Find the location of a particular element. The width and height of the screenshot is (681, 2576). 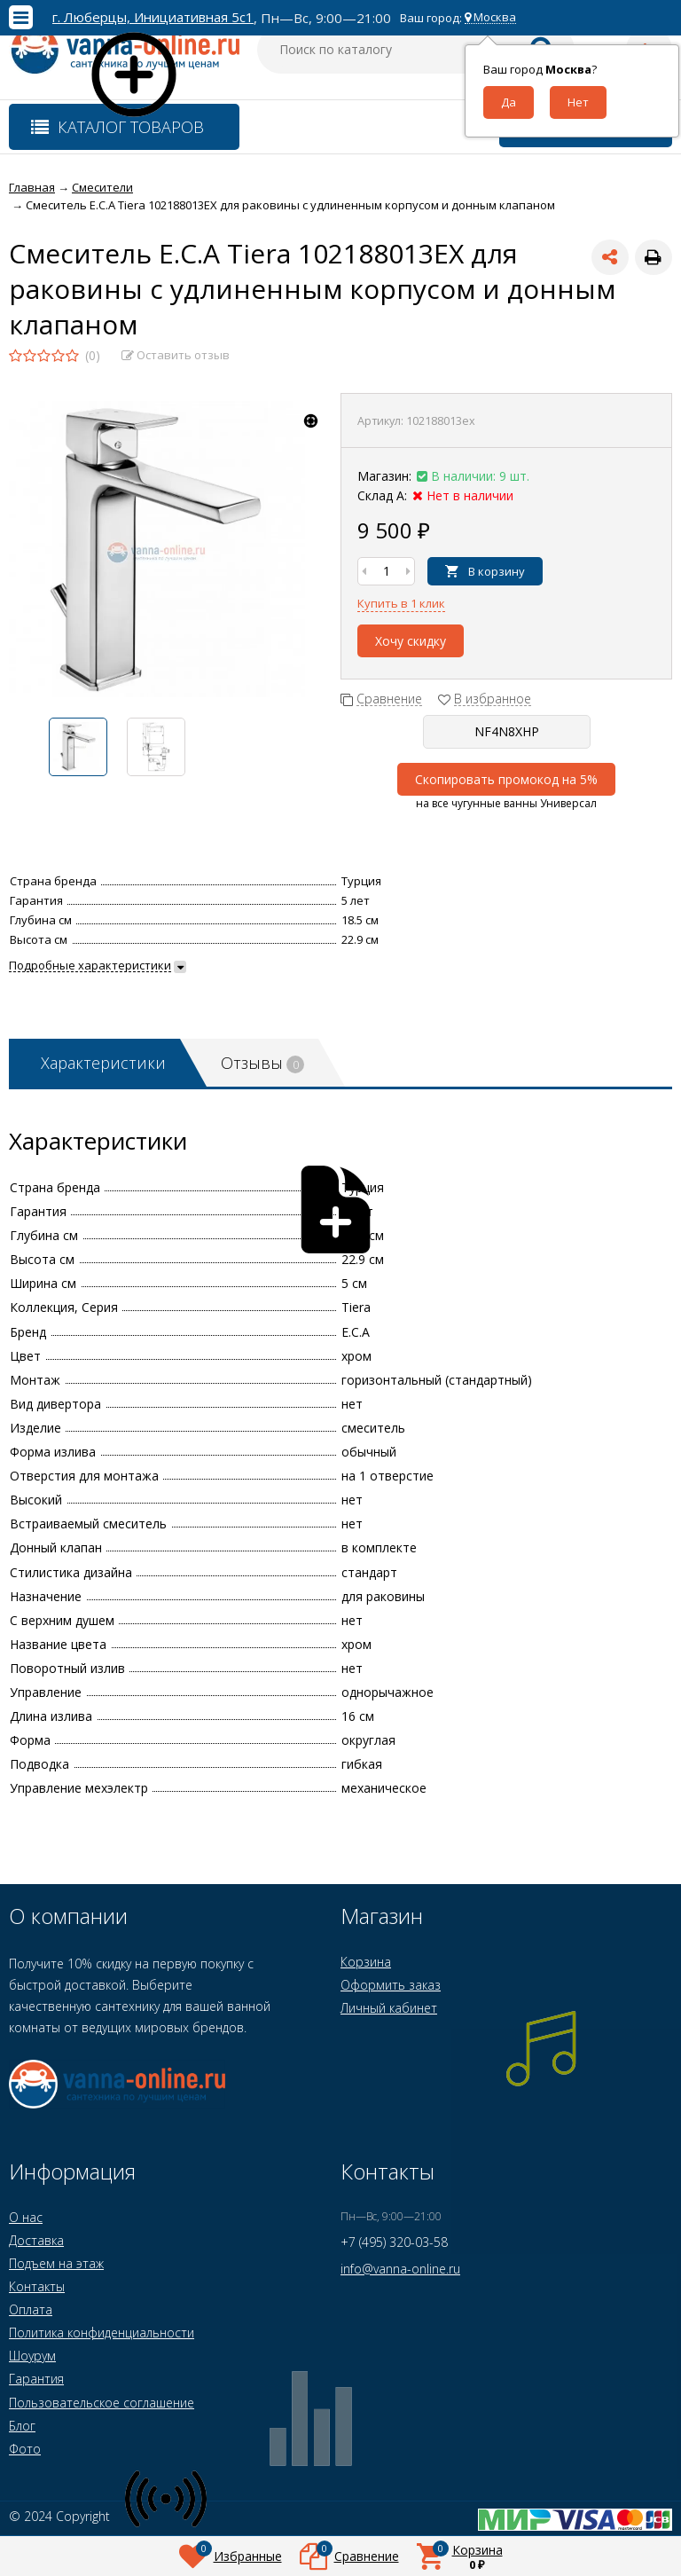

access radio or audio streaming is located at coordinates (166, 2499).